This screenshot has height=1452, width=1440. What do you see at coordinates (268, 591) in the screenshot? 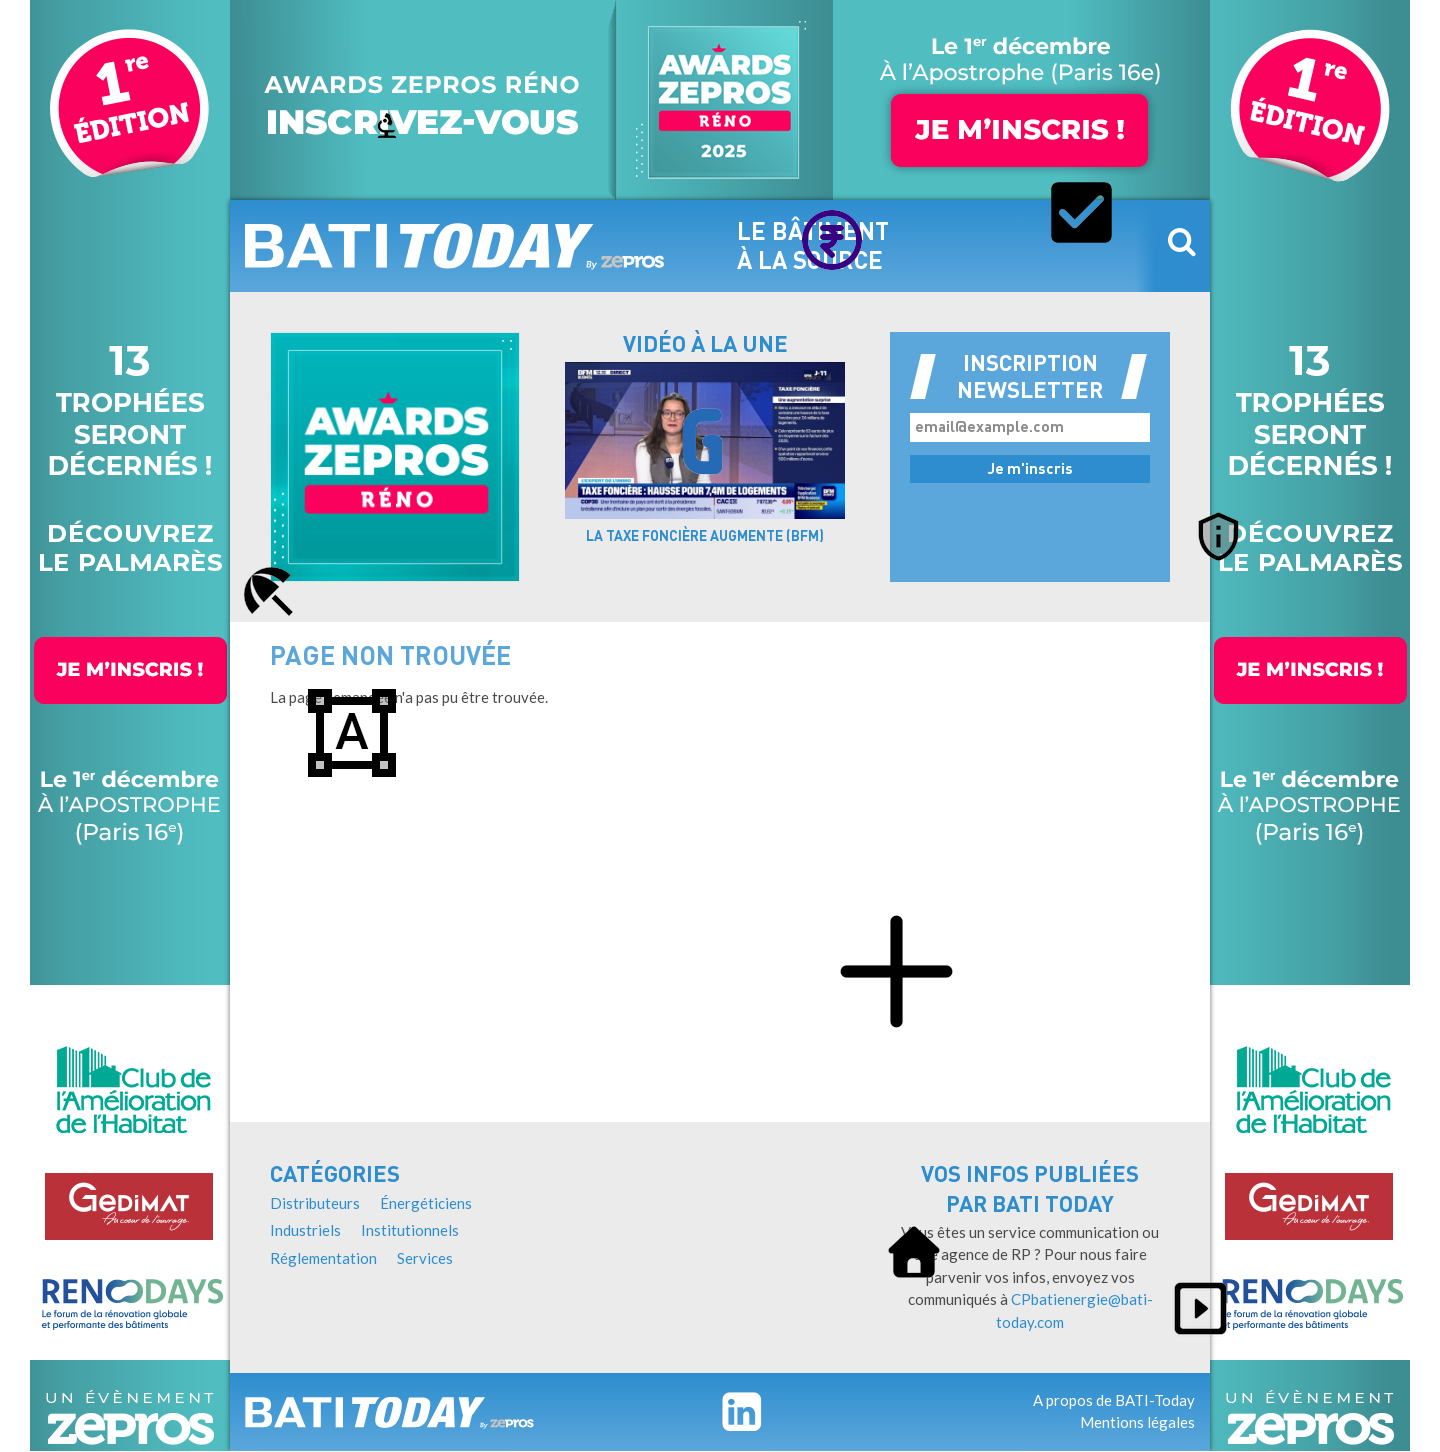
I see `access beach or vacation-related information` at bounding box center [268, 591].